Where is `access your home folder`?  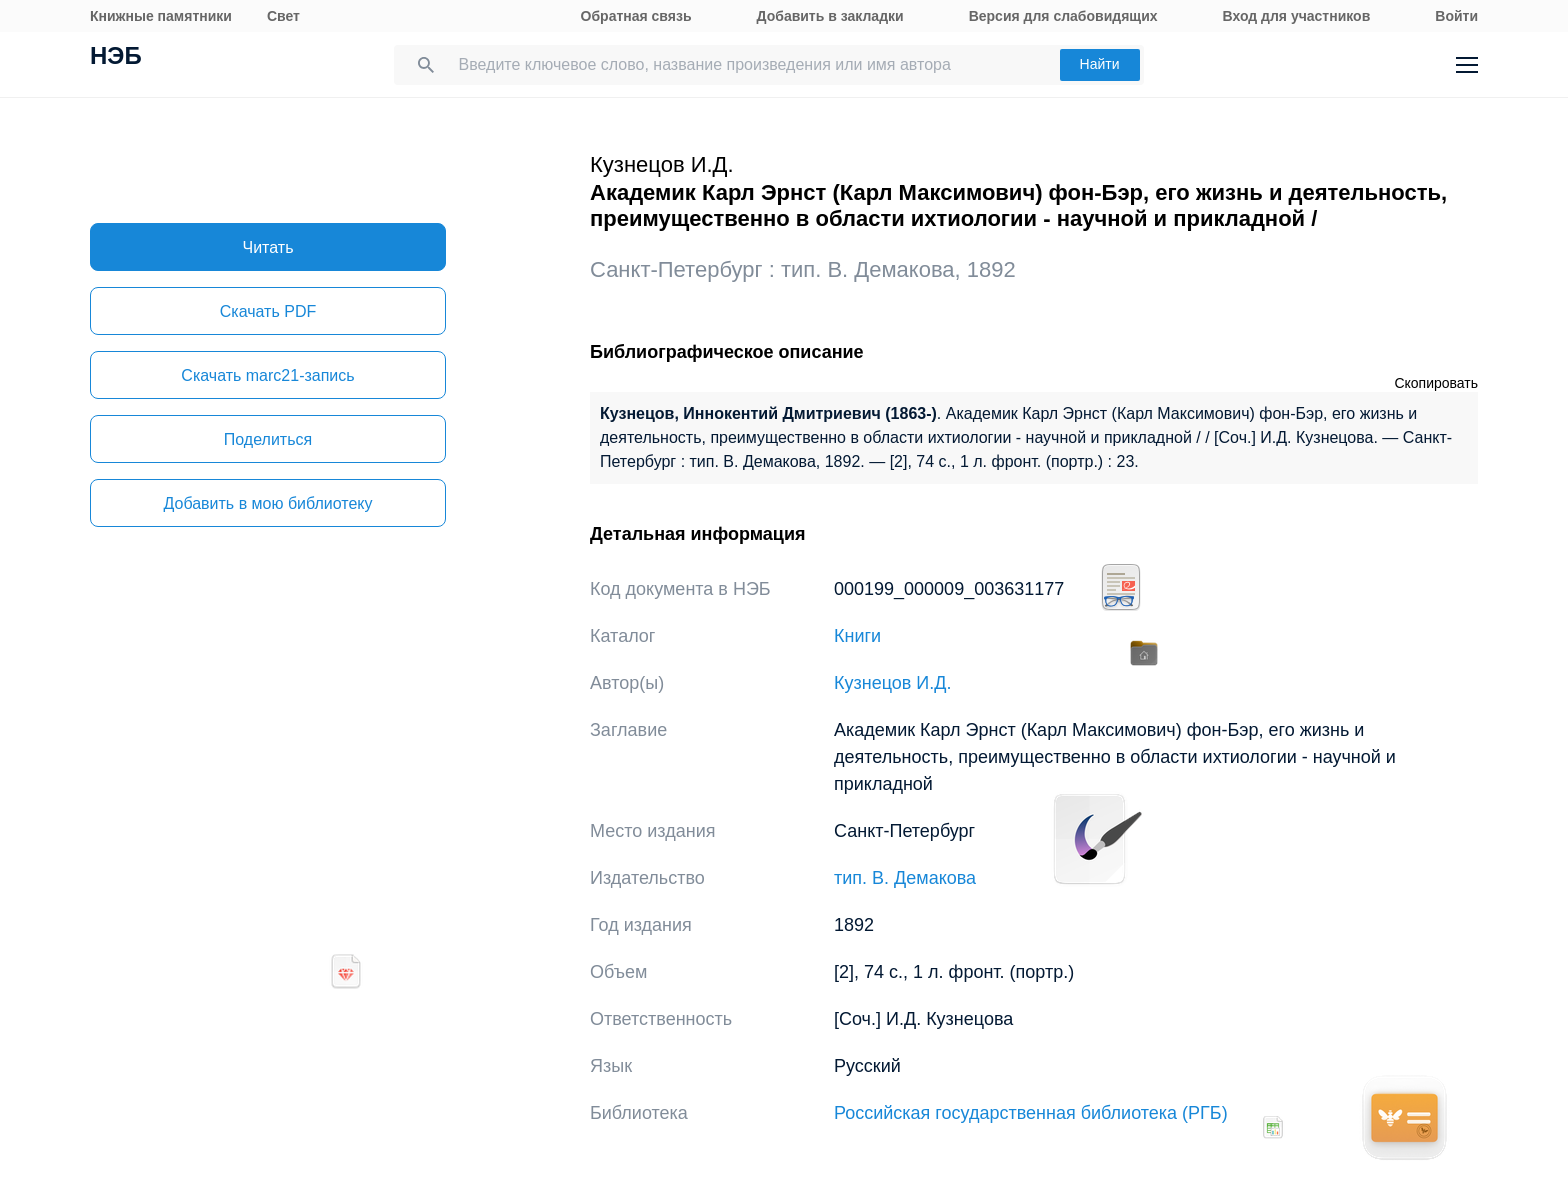 access your home folder is located at coordinates (1144, 653).